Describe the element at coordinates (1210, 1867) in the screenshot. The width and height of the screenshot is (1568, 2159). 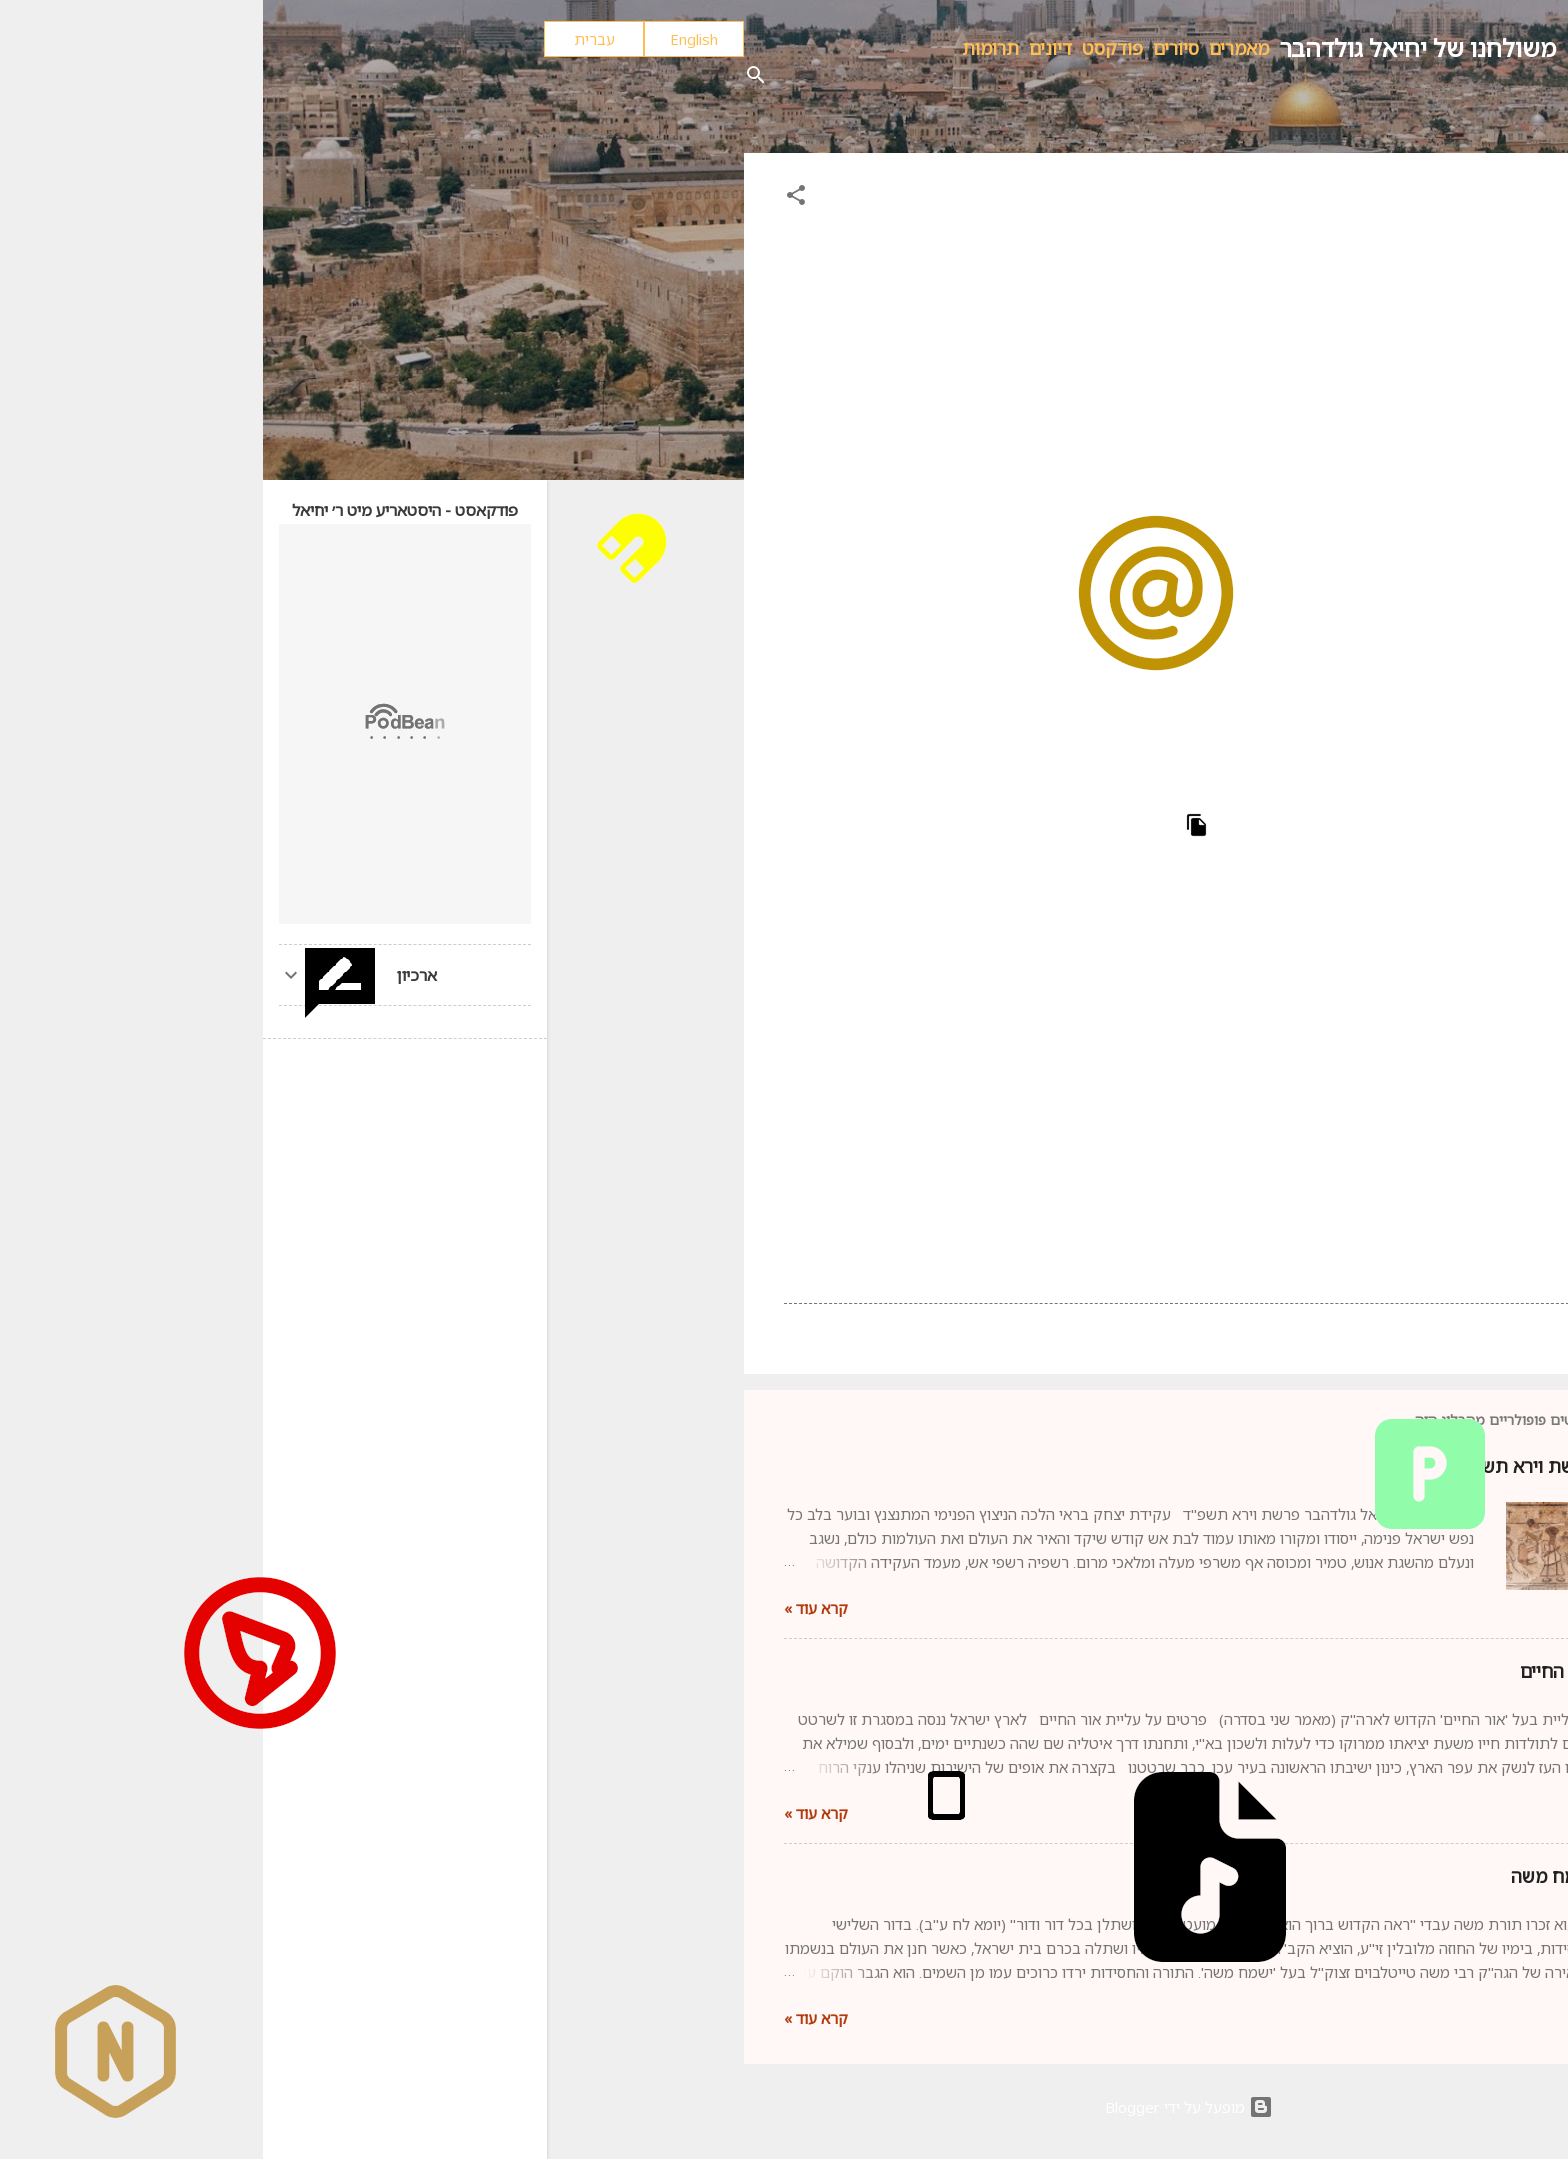
I see `open an audio or music file` at that location.